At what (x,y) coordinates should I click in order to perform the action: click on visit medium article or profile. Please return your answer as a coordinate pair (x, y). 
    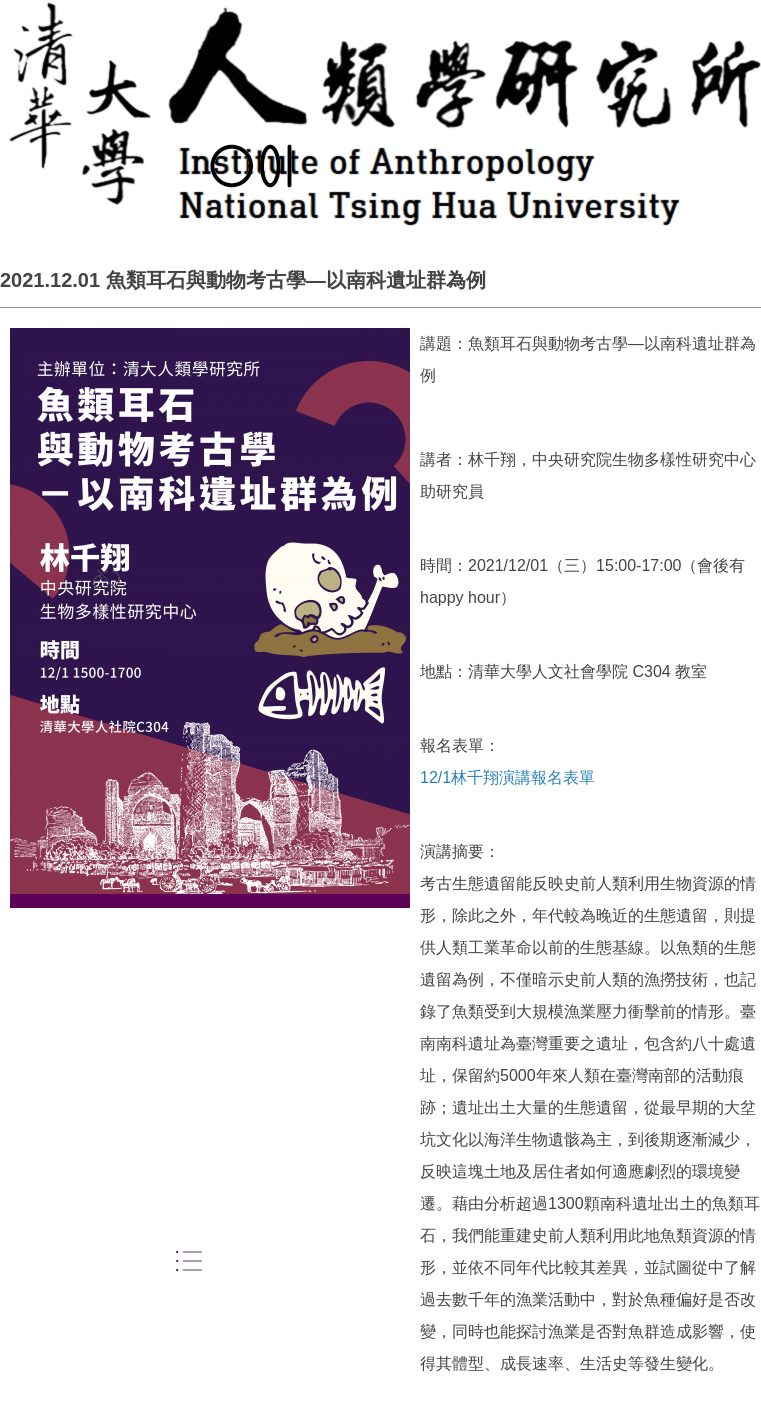
    Looking at the image, I should click on (251, 166).